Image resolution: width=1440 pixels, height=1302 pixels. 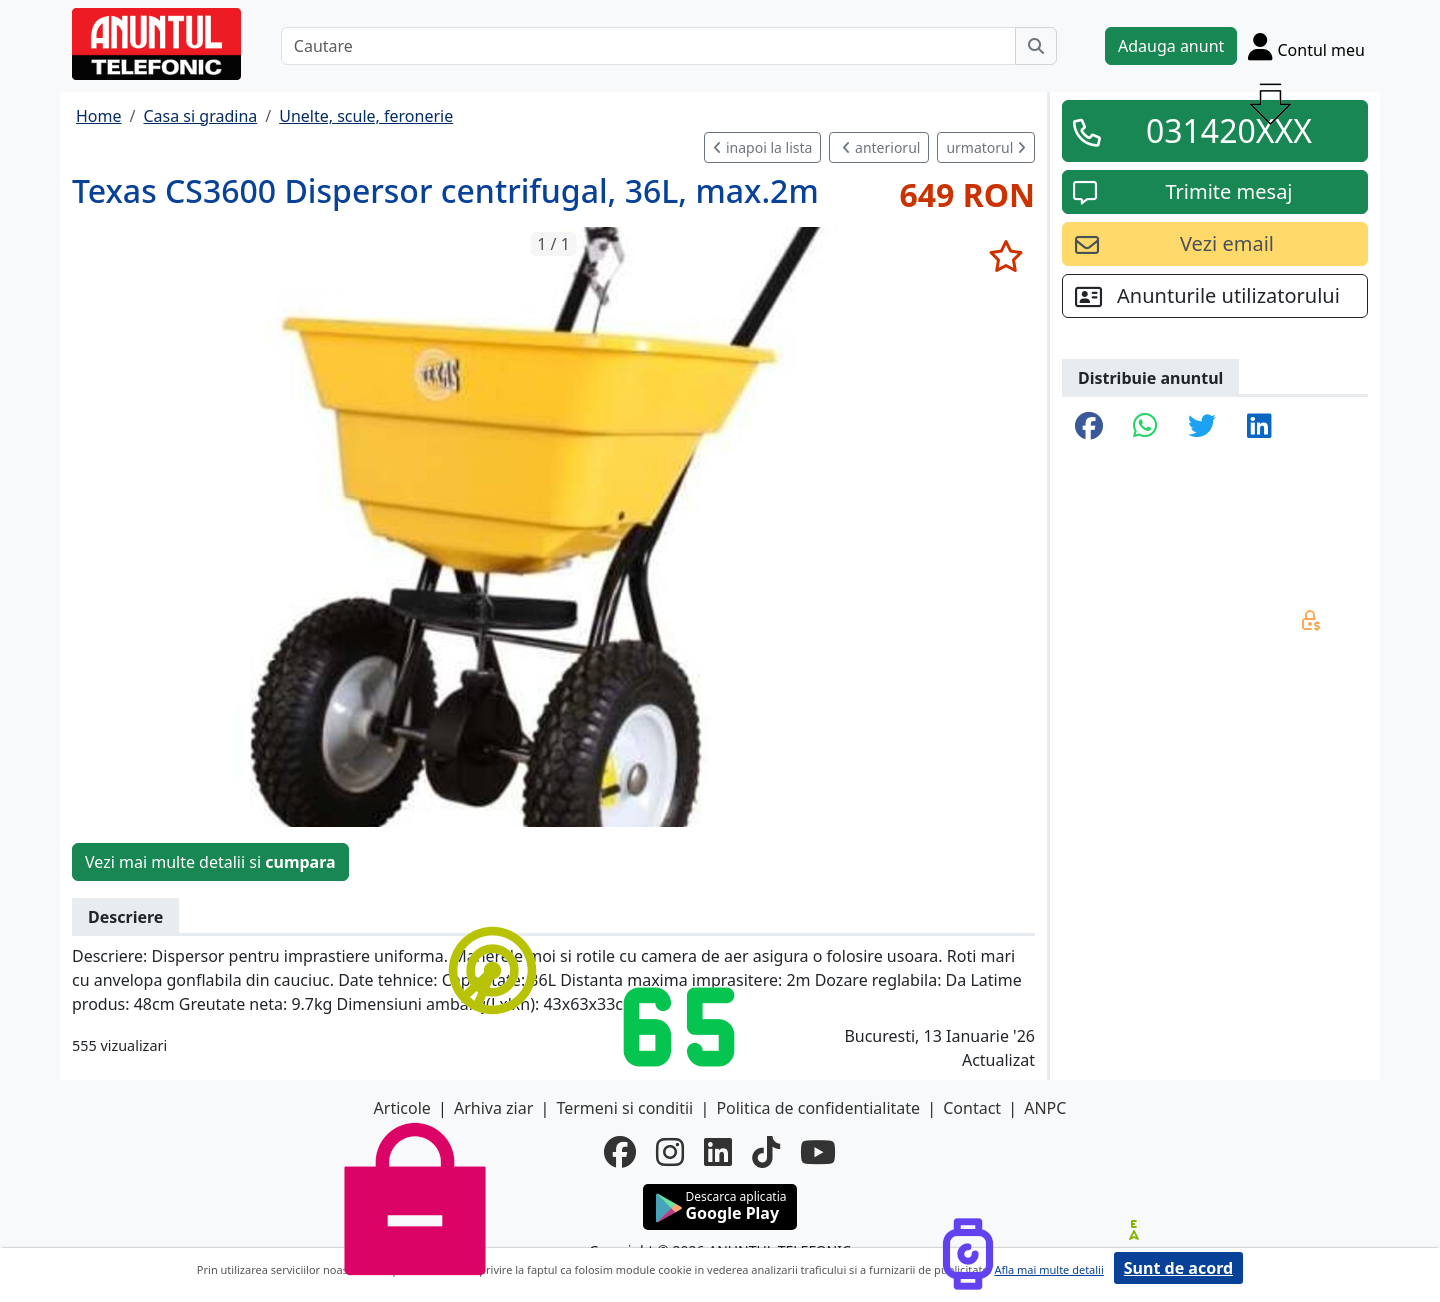 What do you see at coordinates (492, 970) in the screenshot?
I see `open Flightradar24 app` at bounding box center [492, 970].